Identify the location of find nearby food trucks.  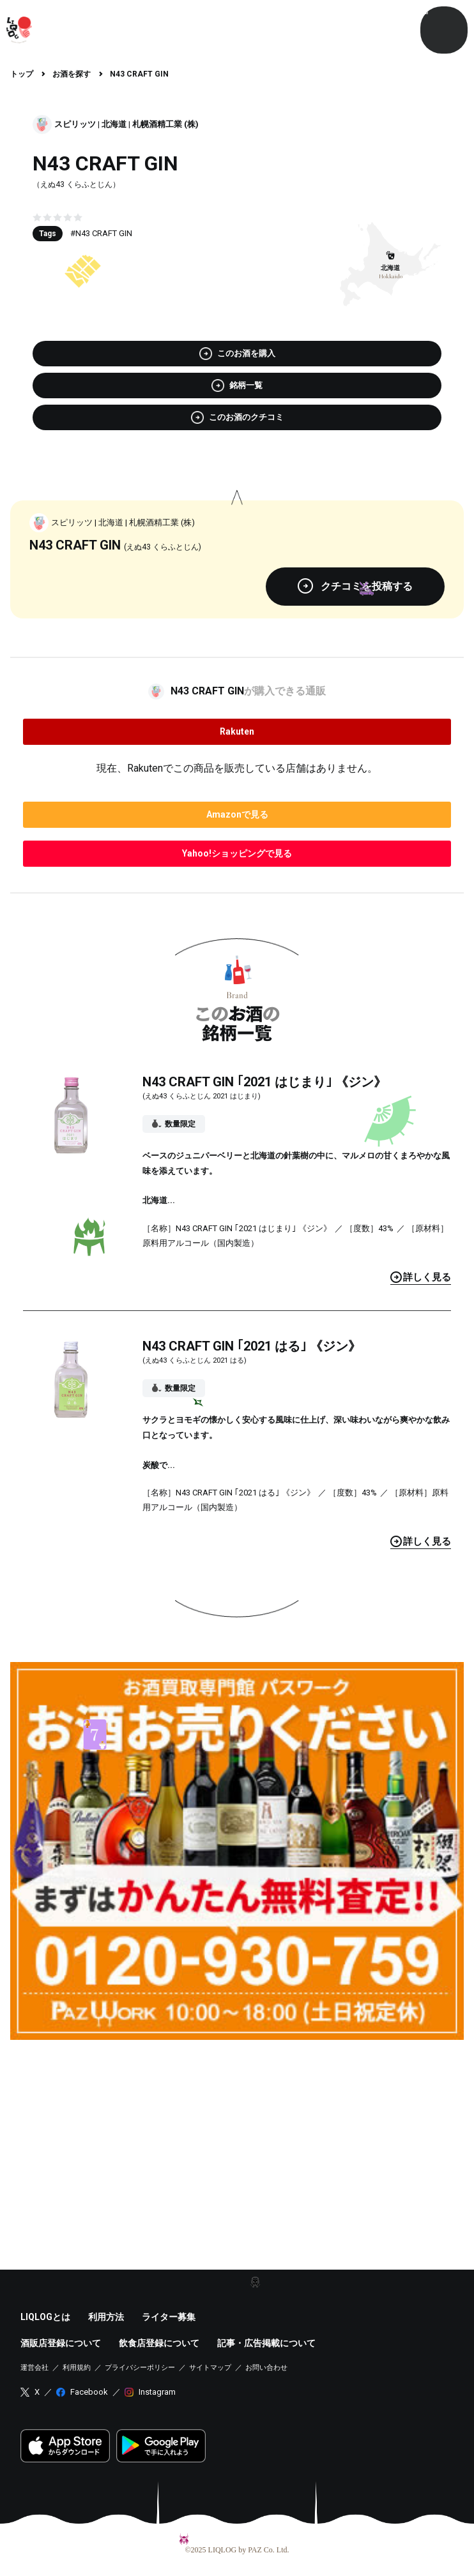
(367, 588).